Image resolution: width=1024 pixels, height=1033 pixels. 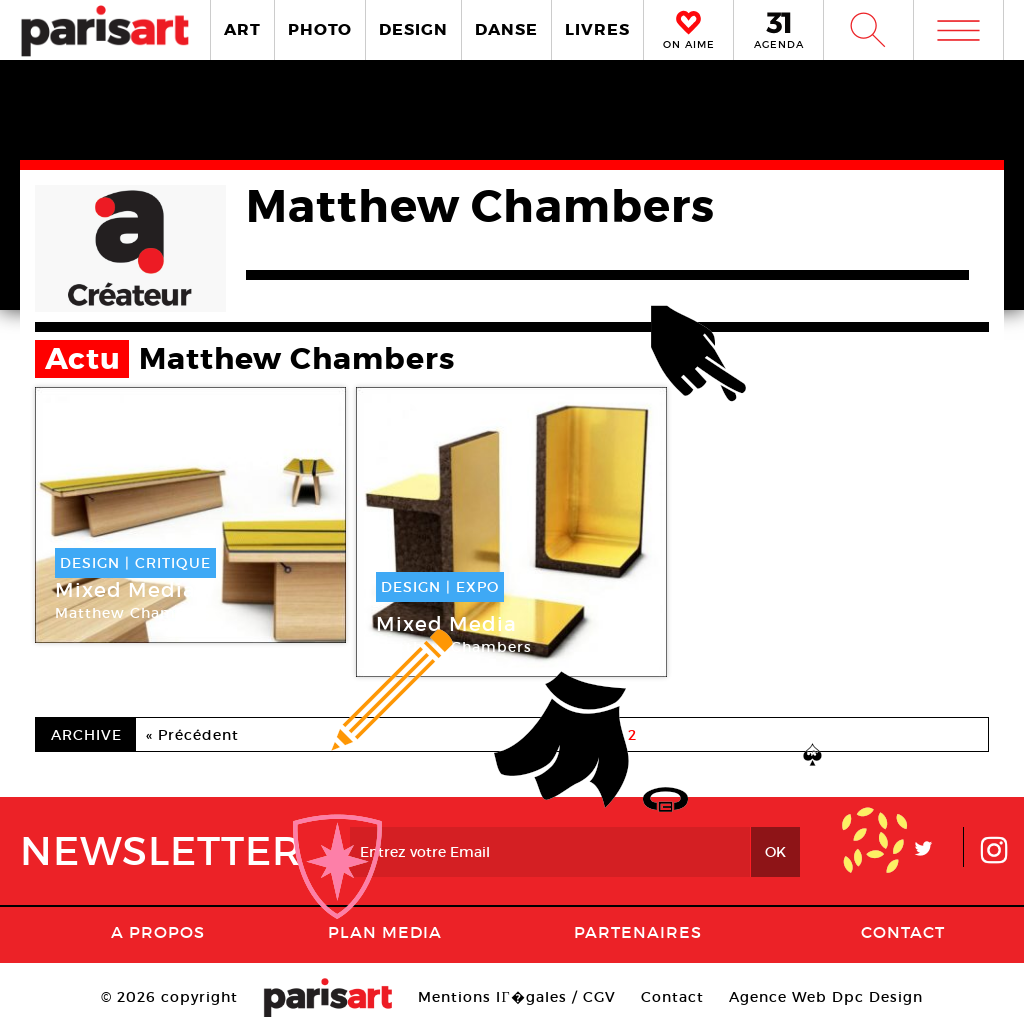 I want to click on indicates hoping for luck or a positive outcome, so click(x=698, y=353).